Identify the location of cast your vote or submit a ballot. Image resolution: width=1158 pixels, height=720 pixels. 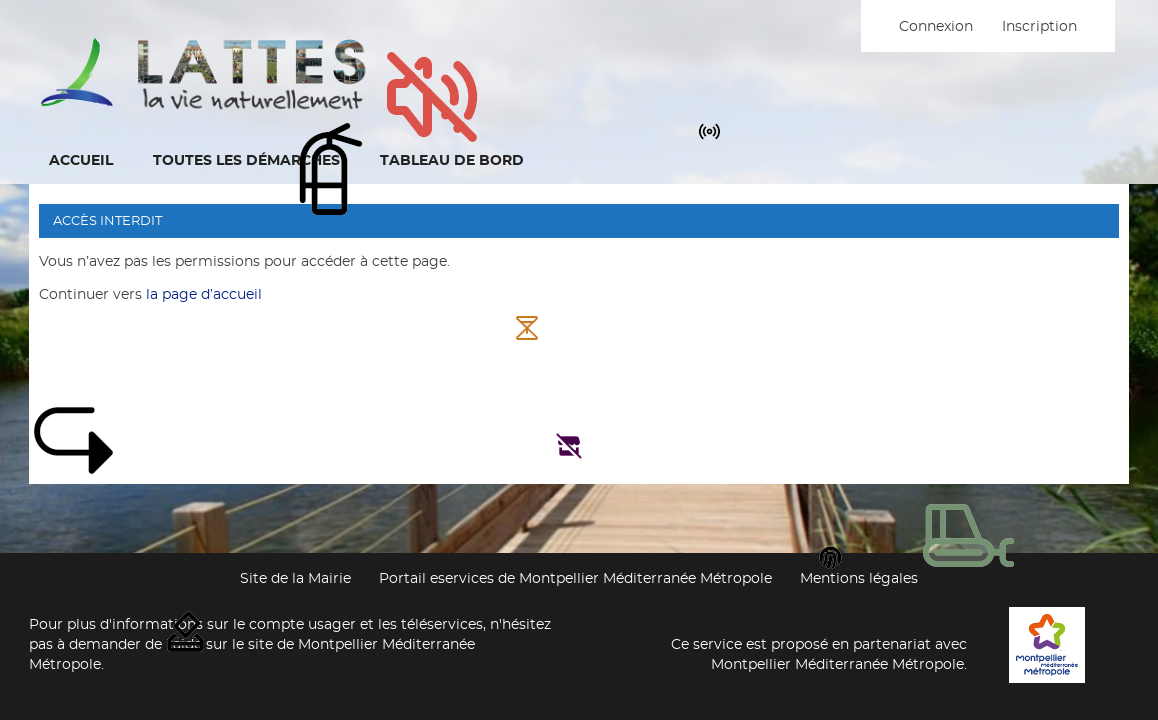
(185, 631).